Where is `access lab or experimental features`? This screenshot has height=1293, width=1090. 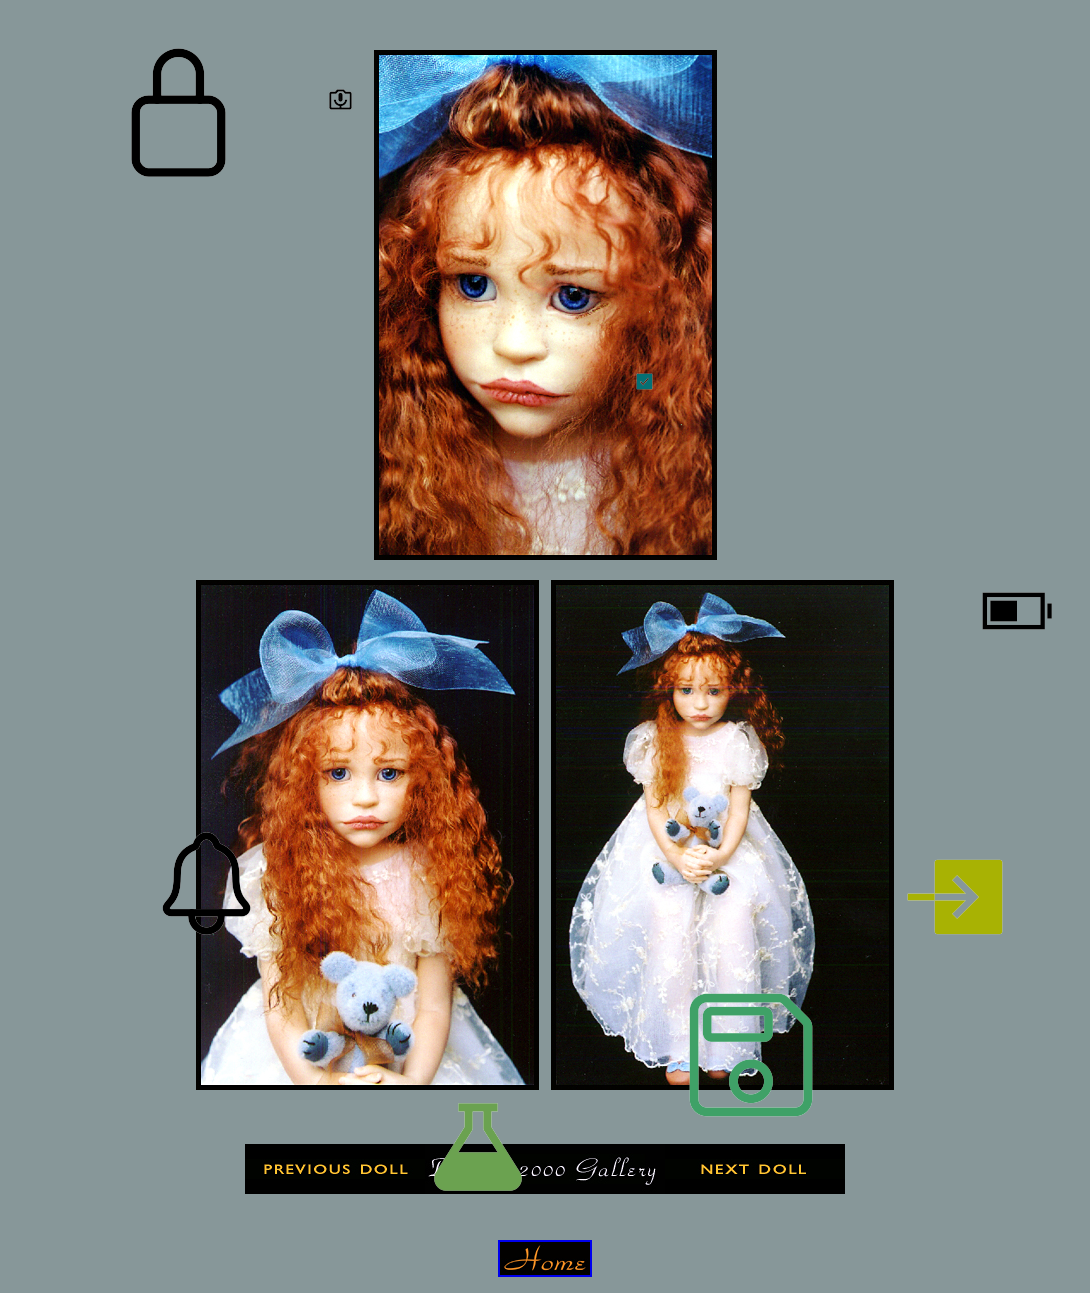
access lab or experimental features is located at coordinates (478, 1147).